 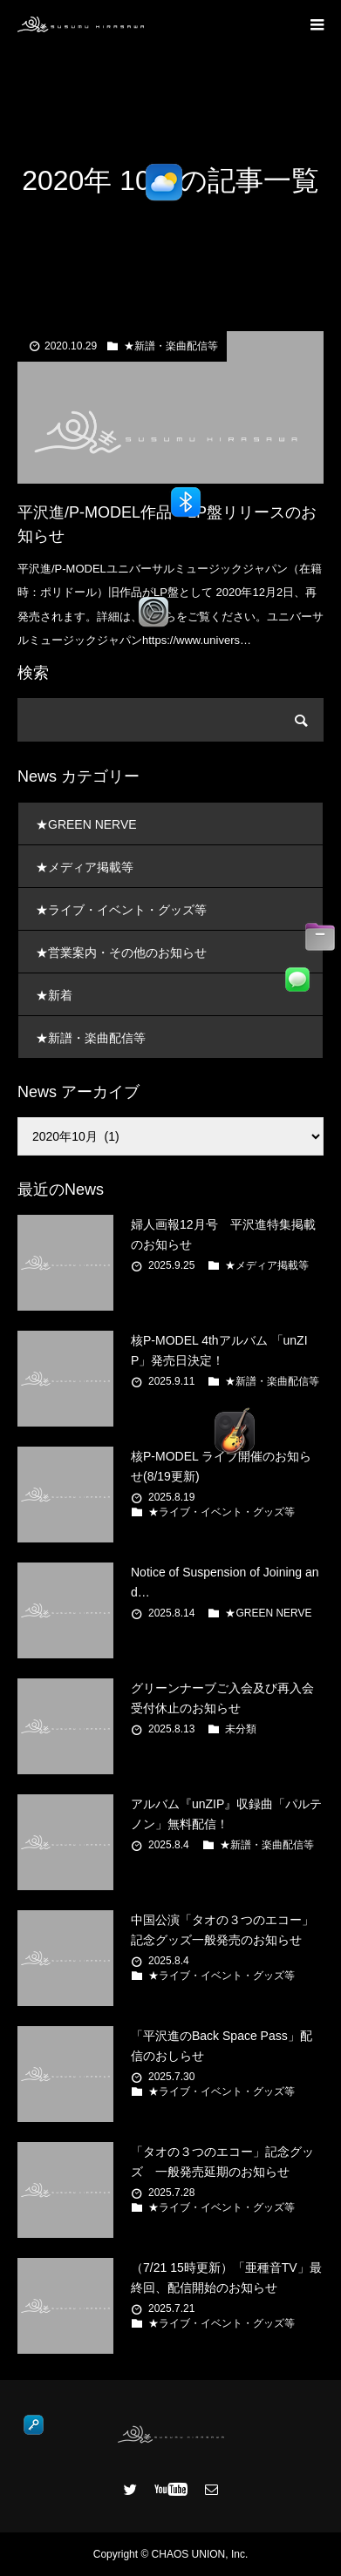 I want to click on open bluetooth file exchange app, so click(x=186, y=502).